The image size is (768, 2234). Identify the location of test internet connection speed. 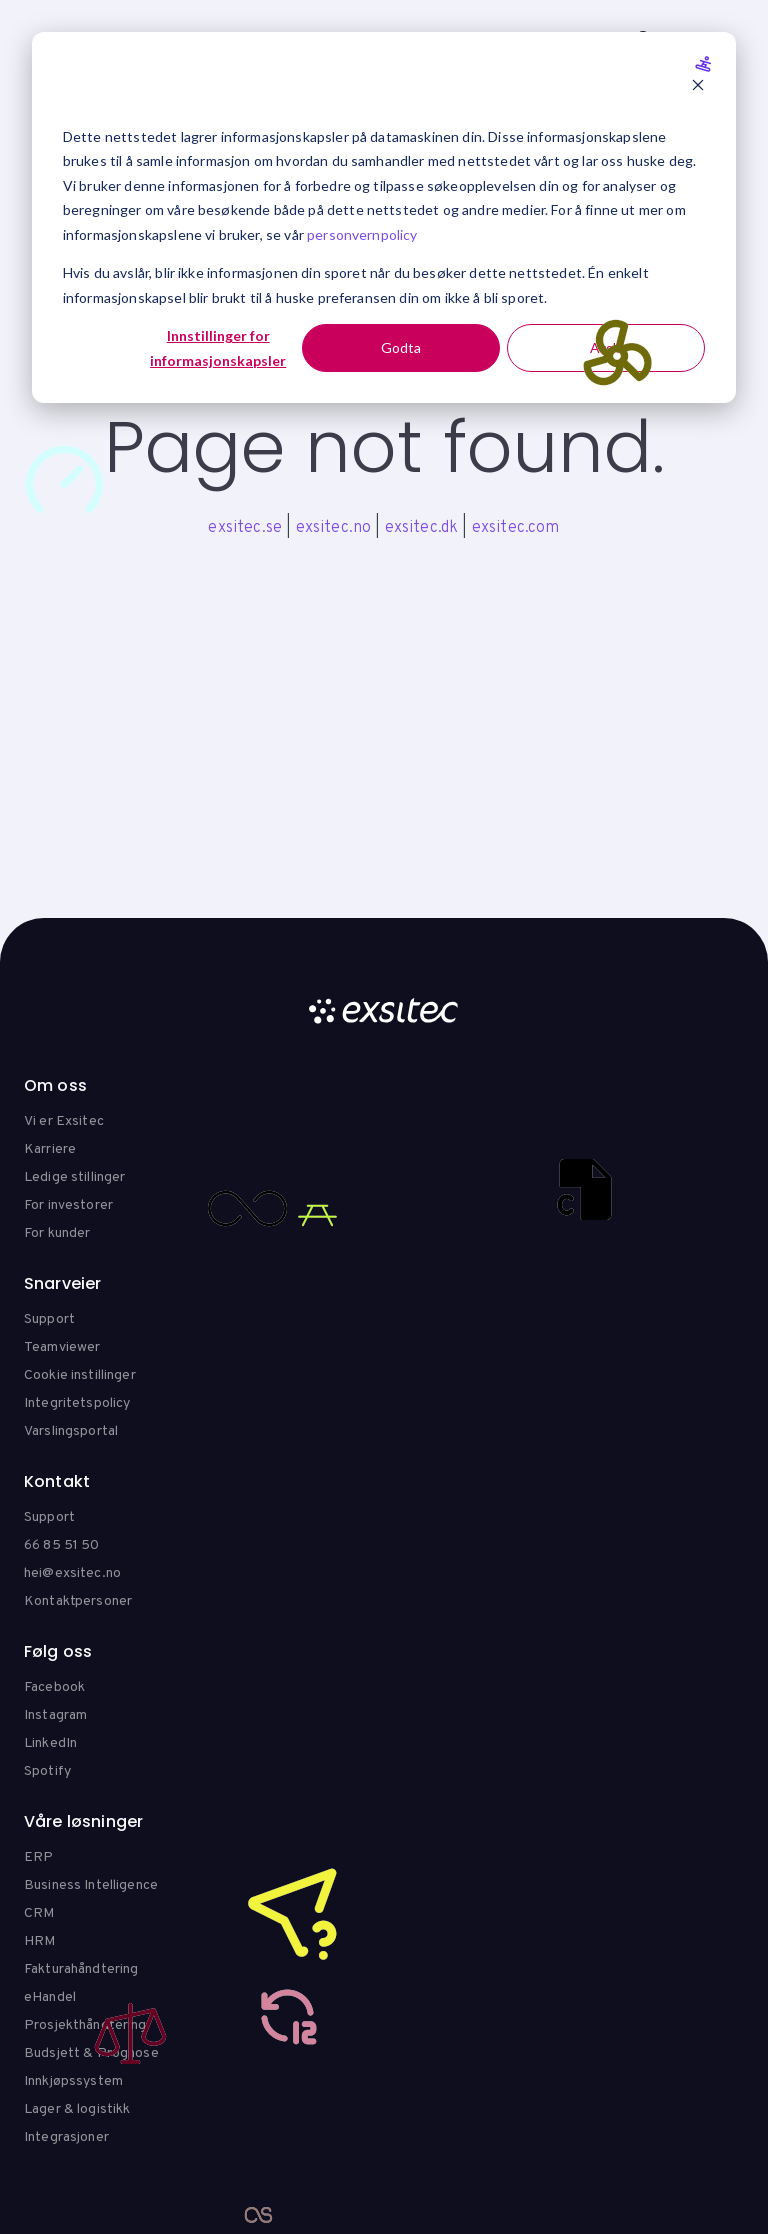
(64, 480).